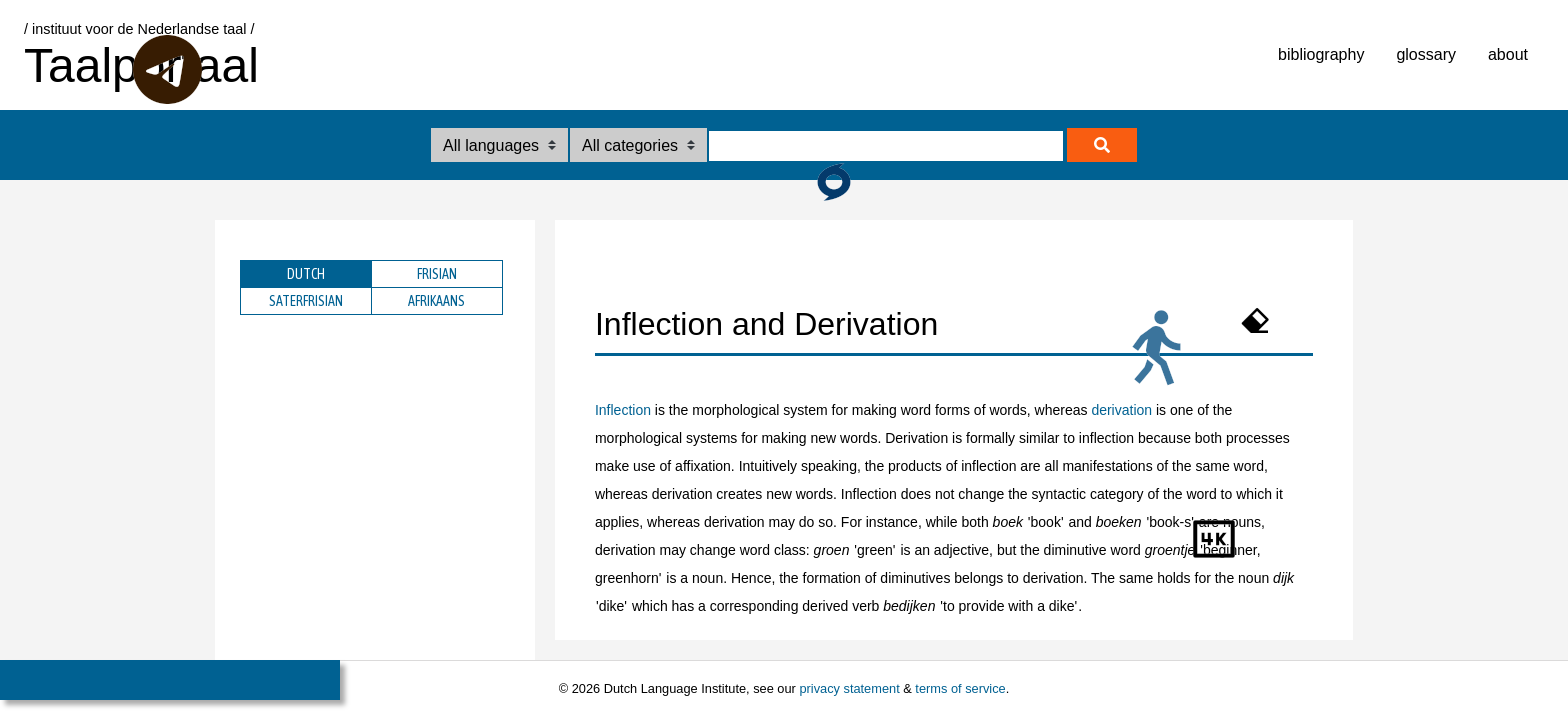  I want to click on open Telegram messaging app, so click(167, 69).